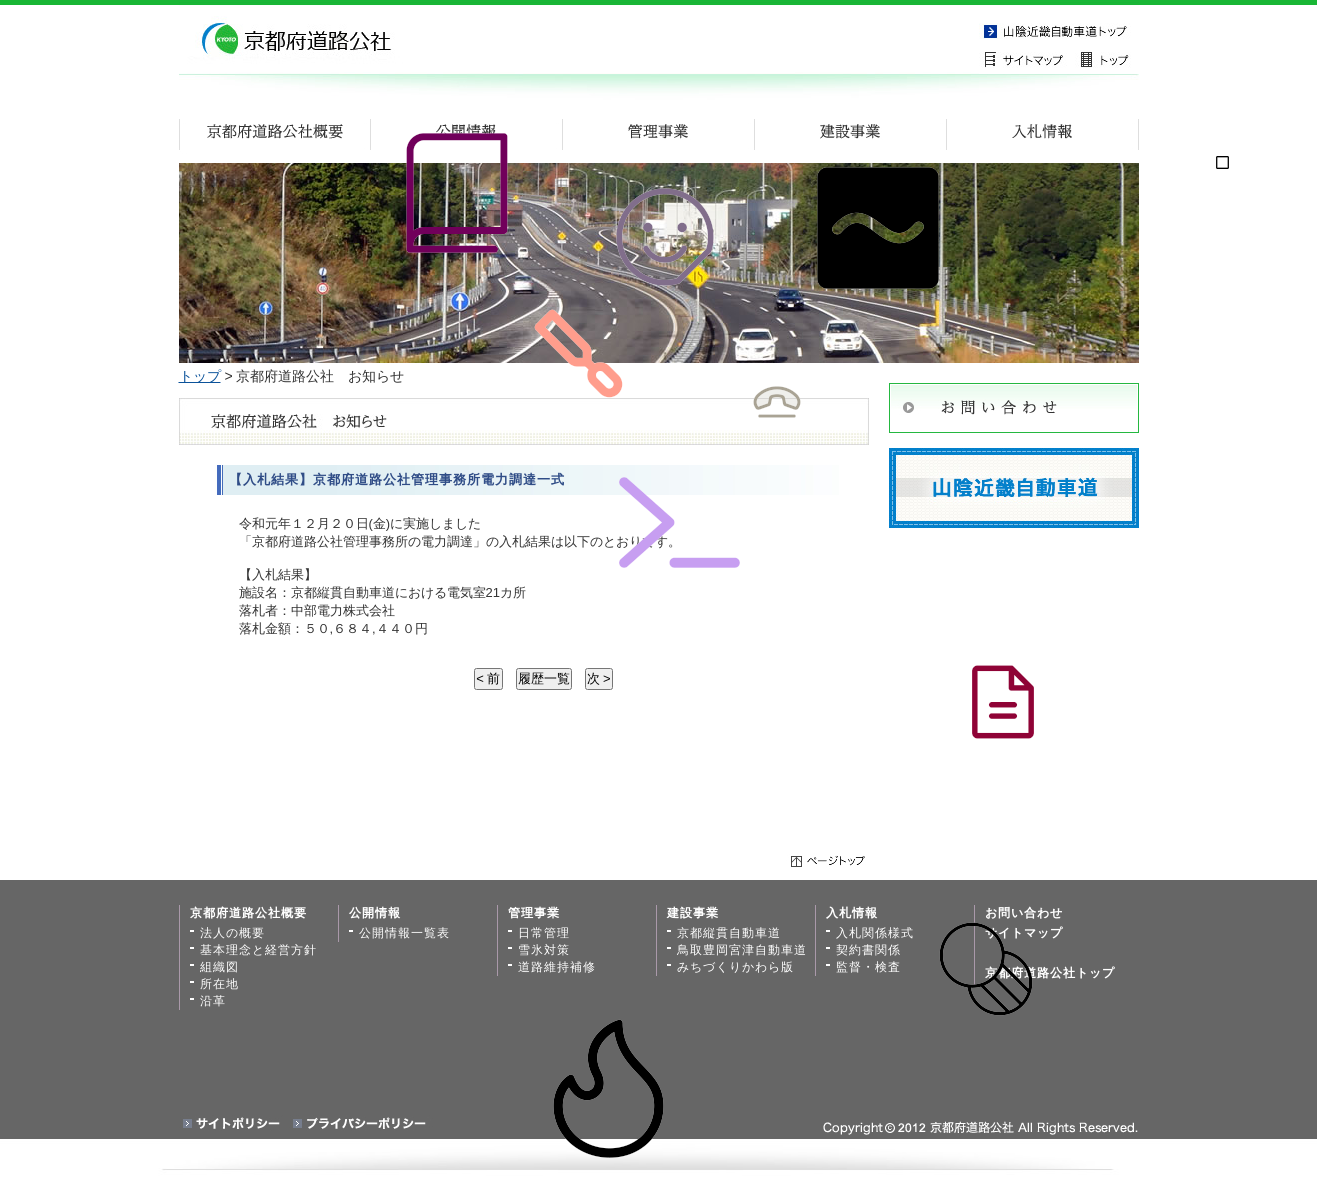 Image resolution: width=1317 pixels, height=1180 pixels. What do you see at coordinates (1222, 162) in the screenshot?
I see `stop or halt a running process` at bounding box center [1222, 162].